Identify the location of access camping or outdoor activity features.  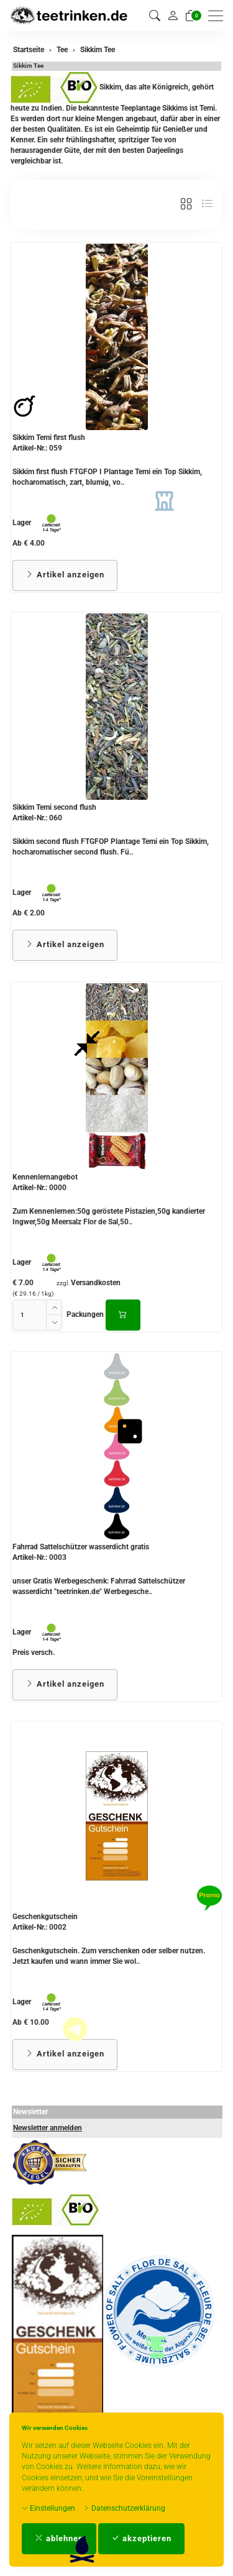
(82, 2549).